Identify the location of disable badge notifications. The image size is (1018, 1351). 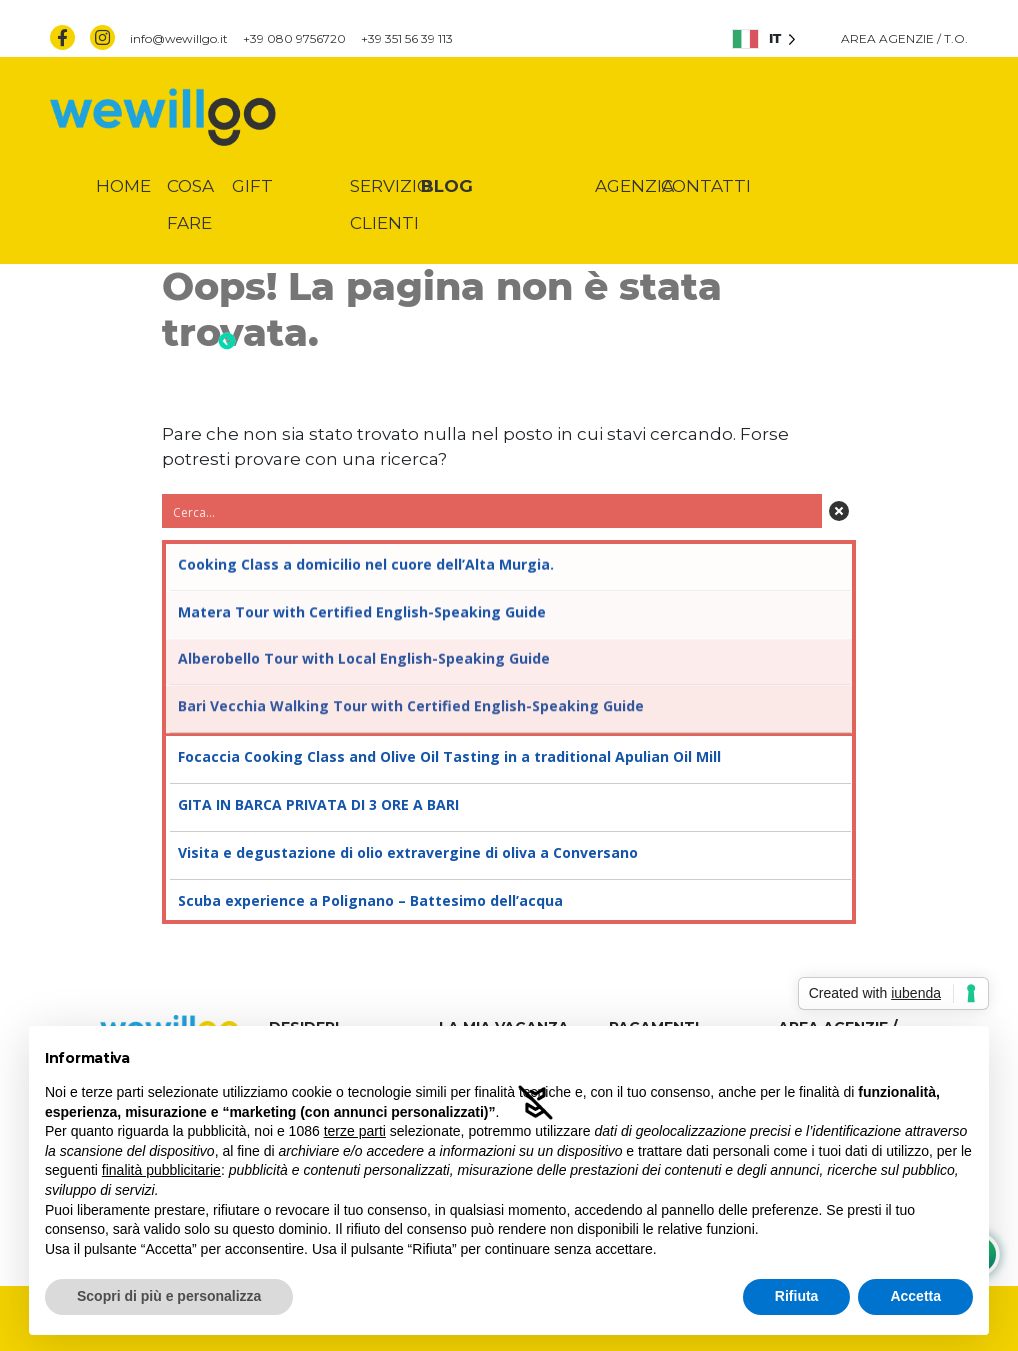
(535, 1102).